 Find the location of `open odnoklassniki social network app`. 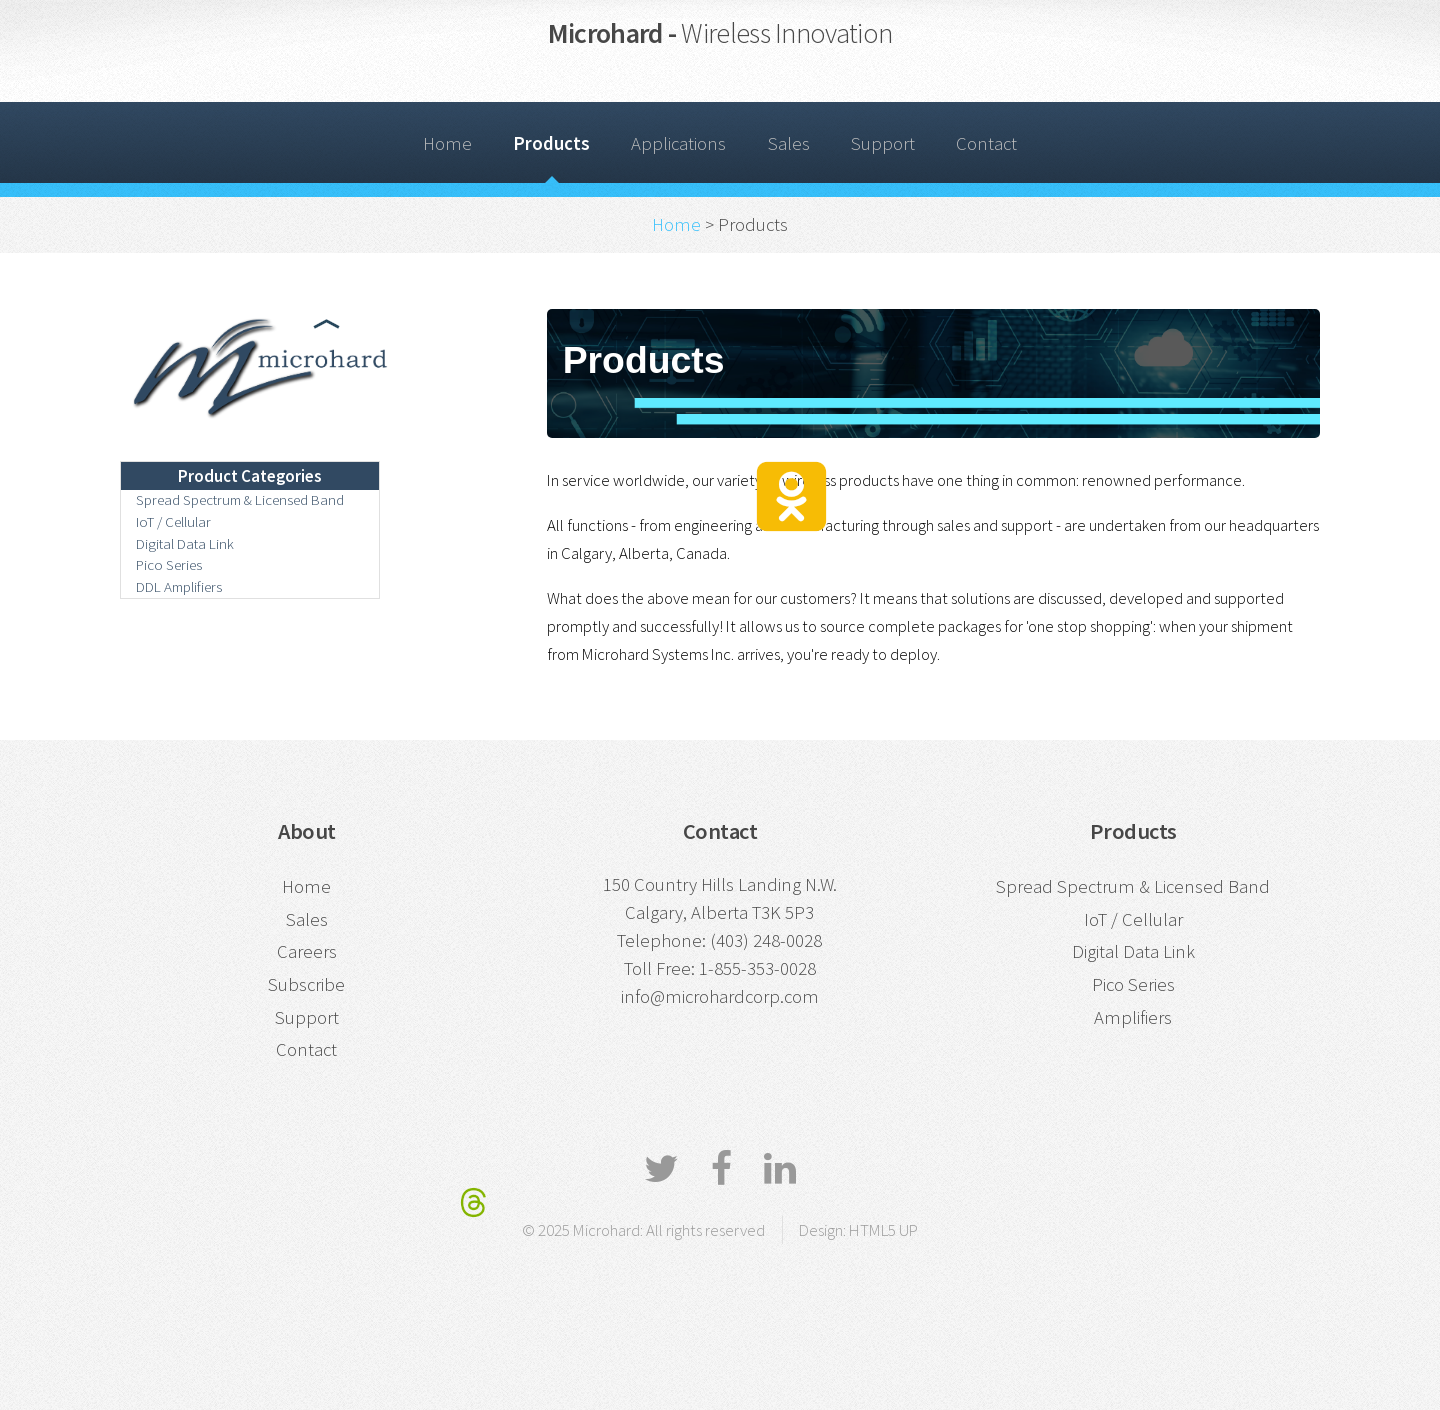

open odnoklassniki social network app is located at coordinates (791, 496).